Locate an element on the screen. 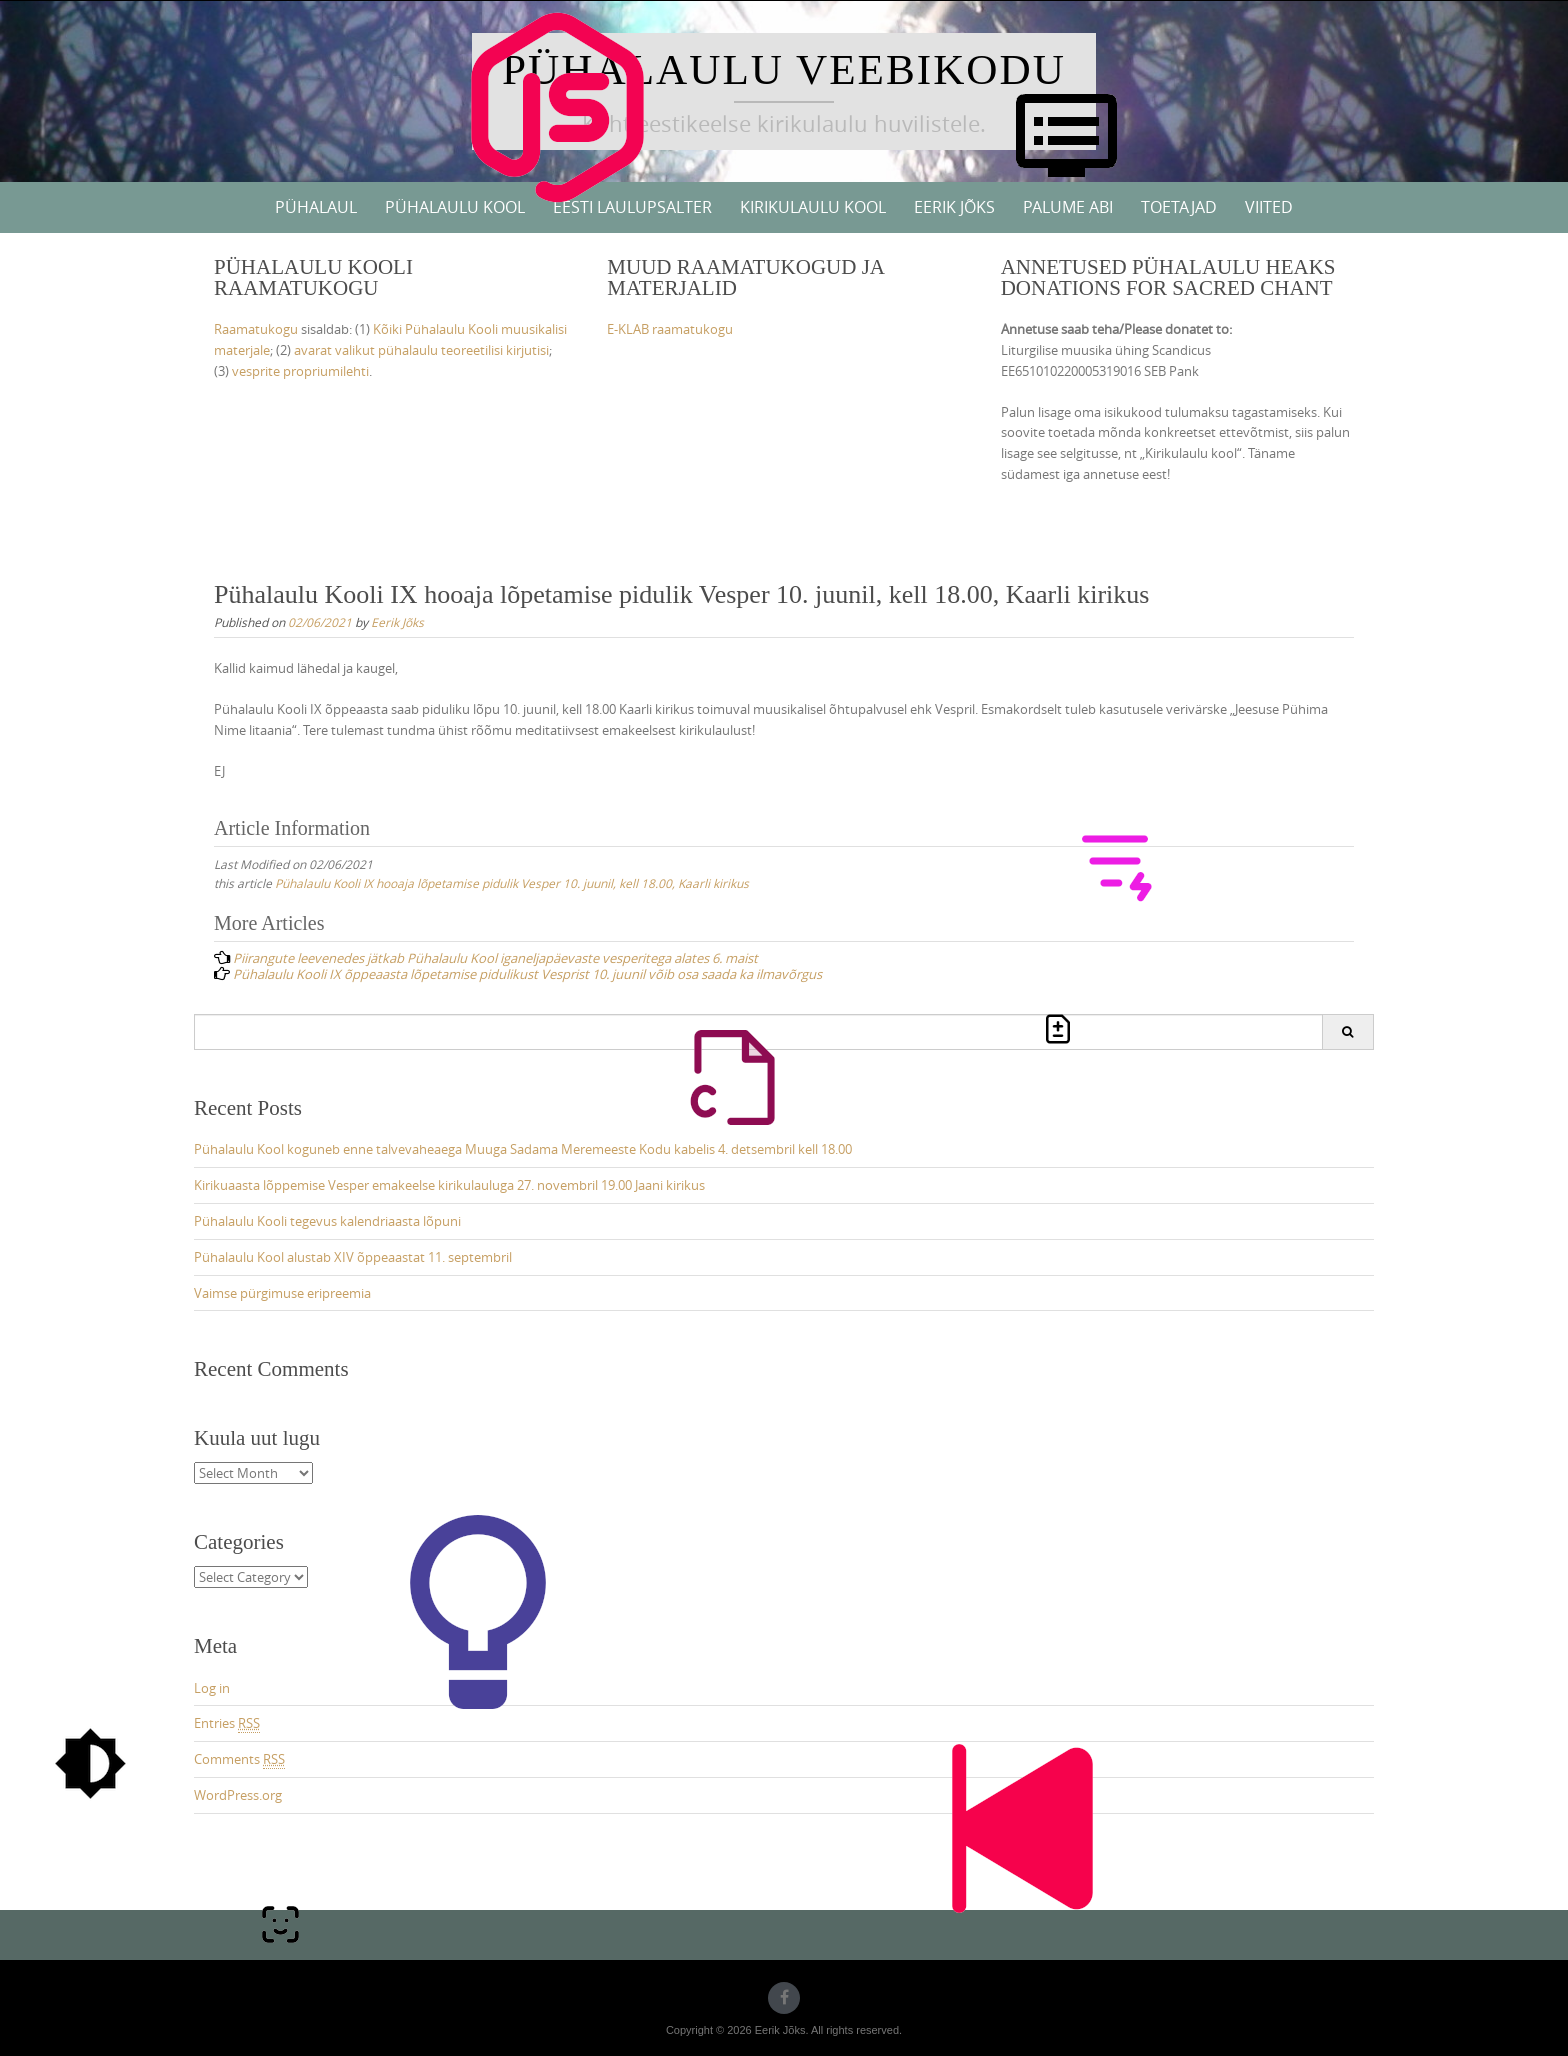  apply quick filter settings is located at coordinates (1115, 861).